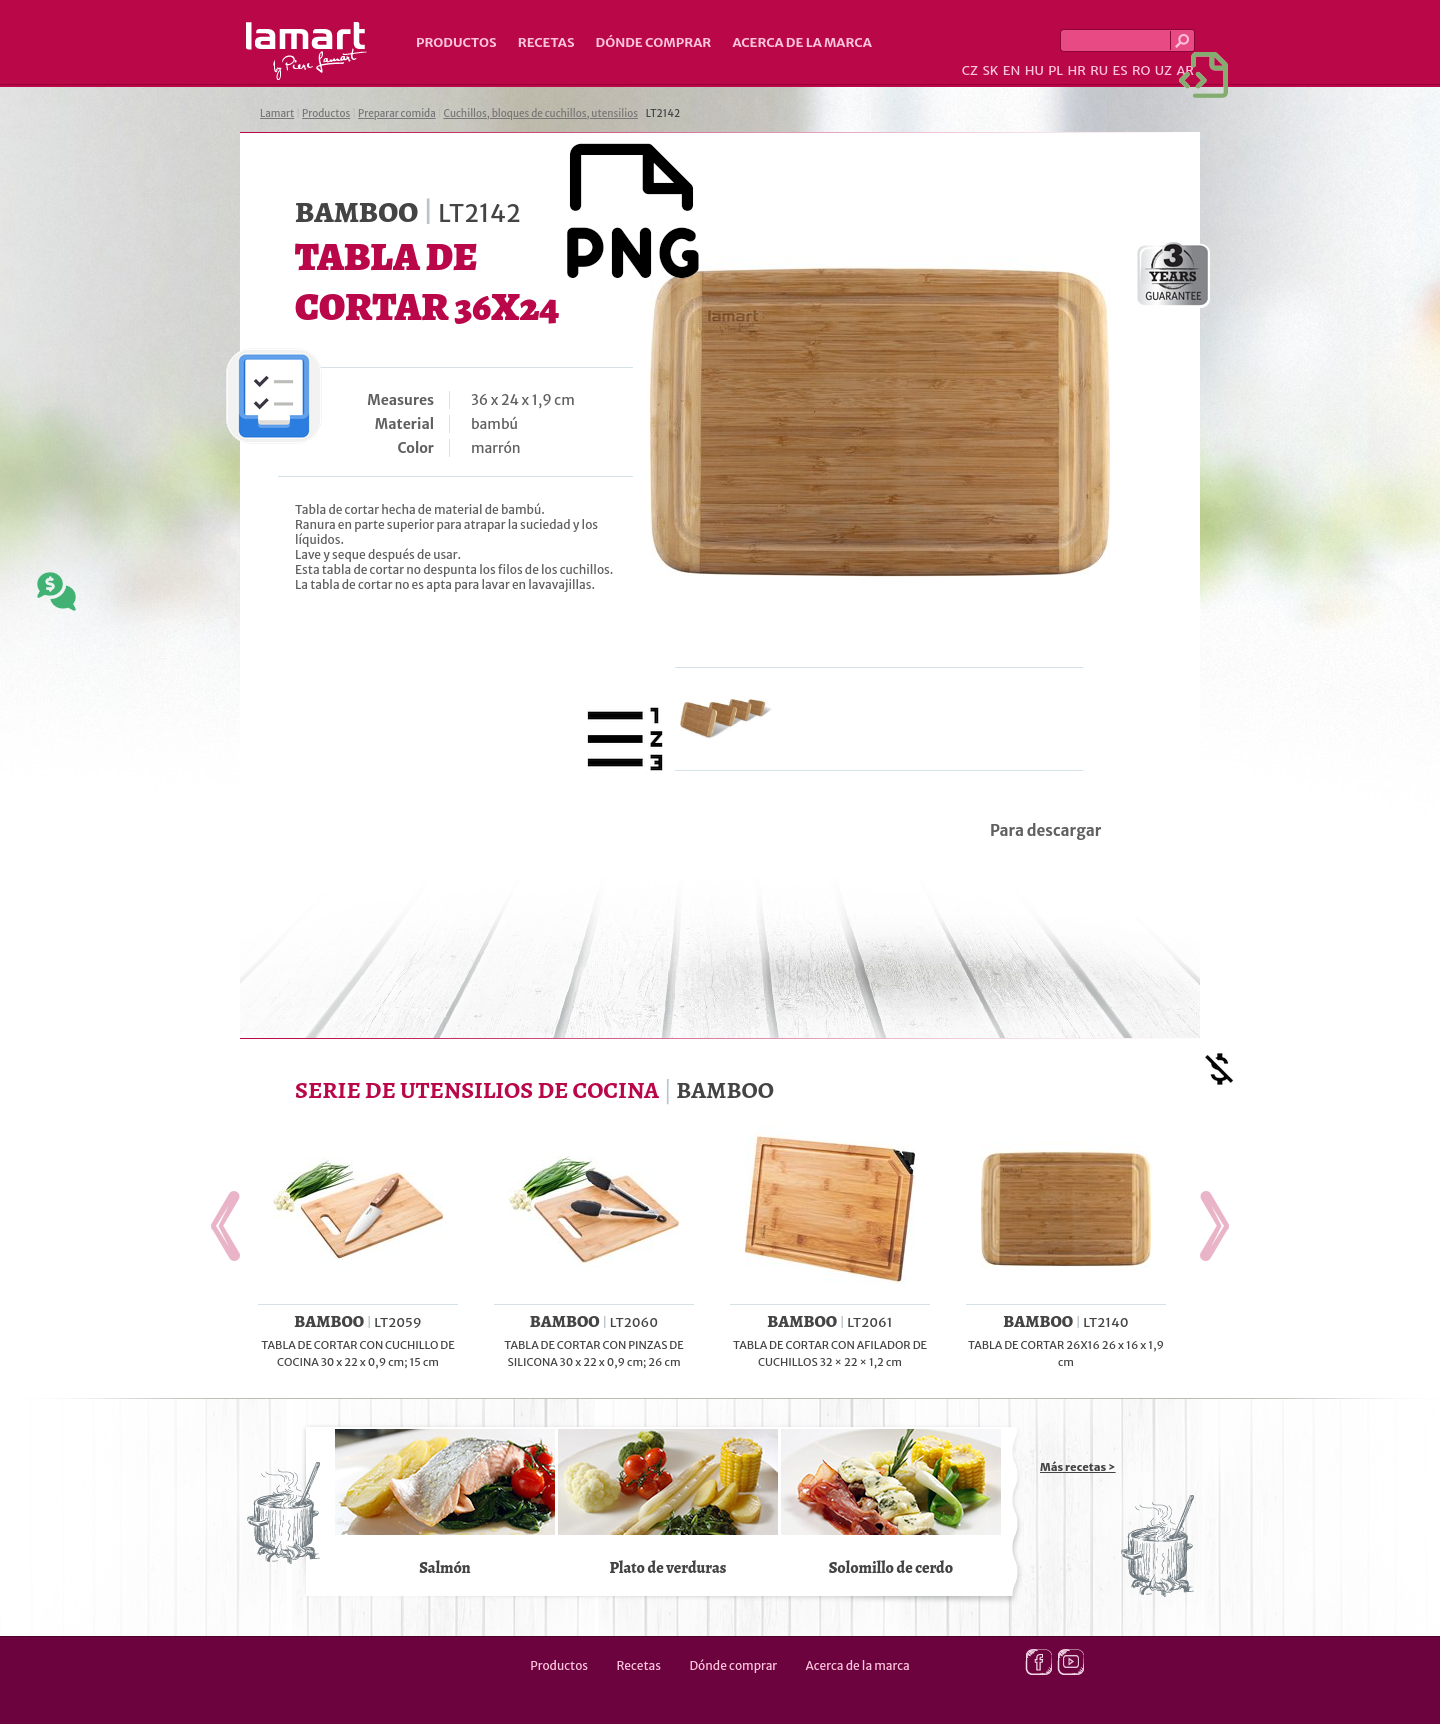 This screenshot has width=1440, height=1724. Describe the element at coordinates (56, 591) in the screenshot. I see `view financial discussions or payment messages` at that location.